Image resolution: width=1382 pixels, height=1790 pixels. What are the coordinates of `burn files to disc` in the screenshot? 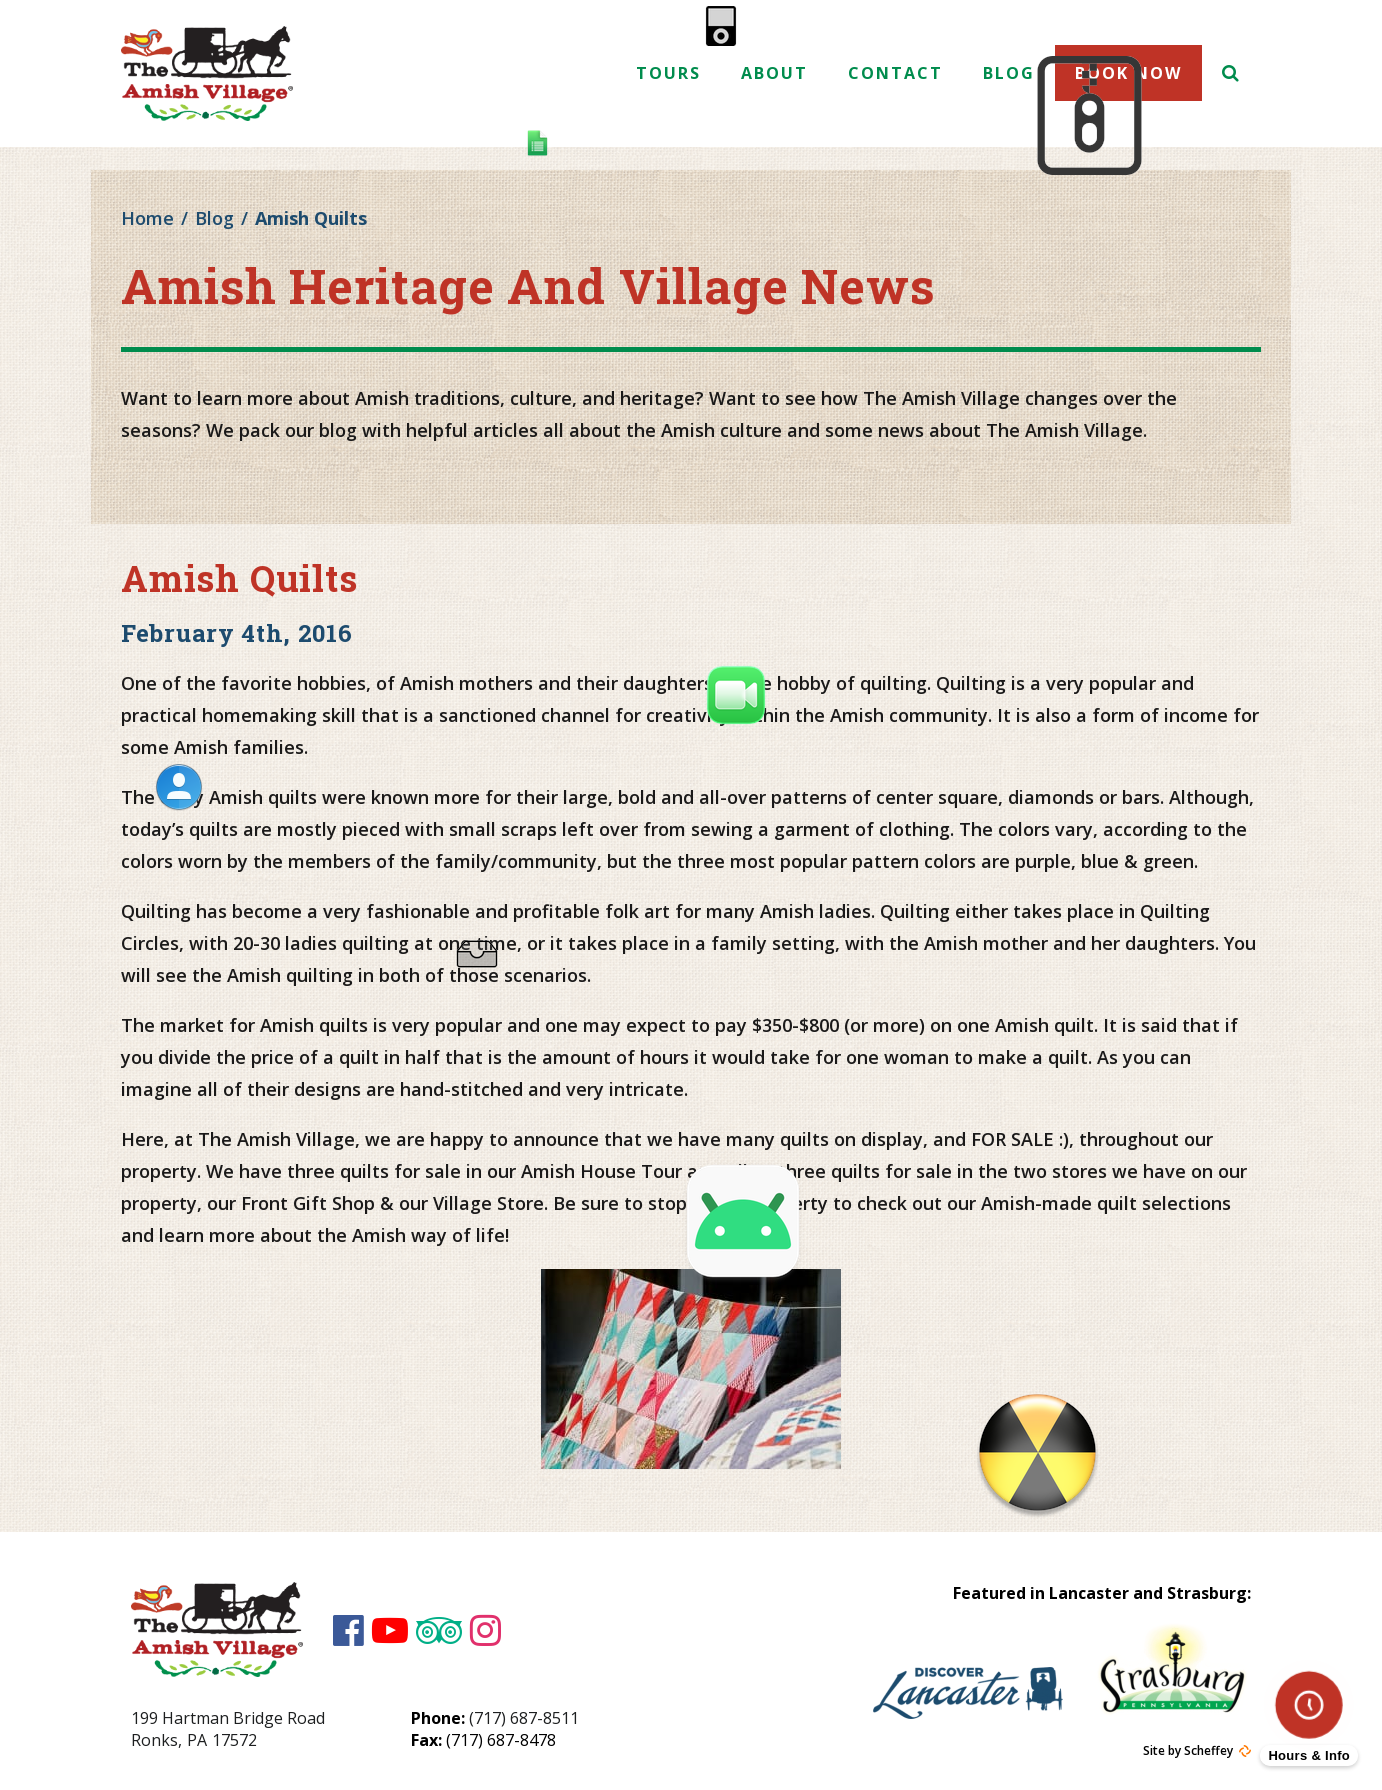 It's located at (1038, 1453).